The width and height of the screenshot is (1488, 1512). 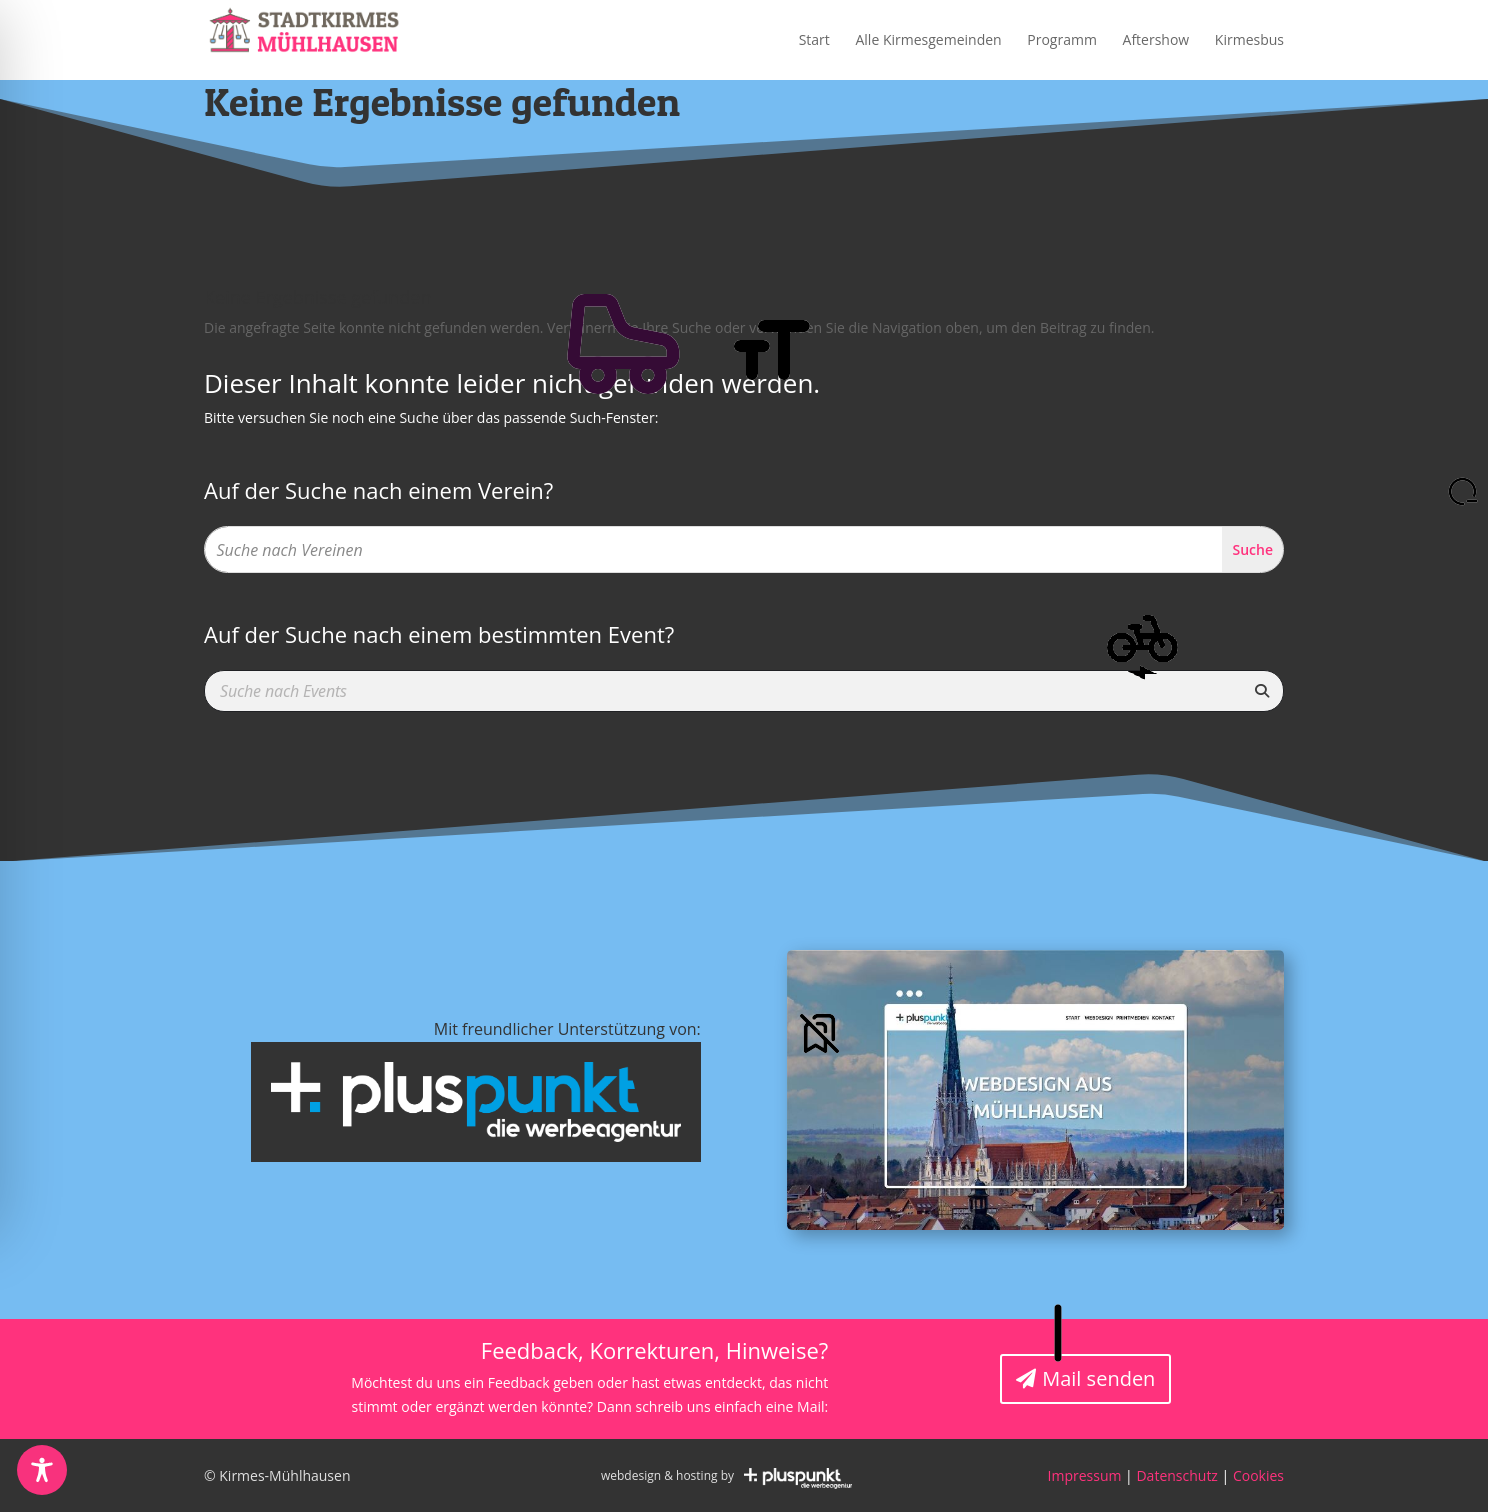 I want to click on remove item from a list or collection, so click(x=1462, y=491).